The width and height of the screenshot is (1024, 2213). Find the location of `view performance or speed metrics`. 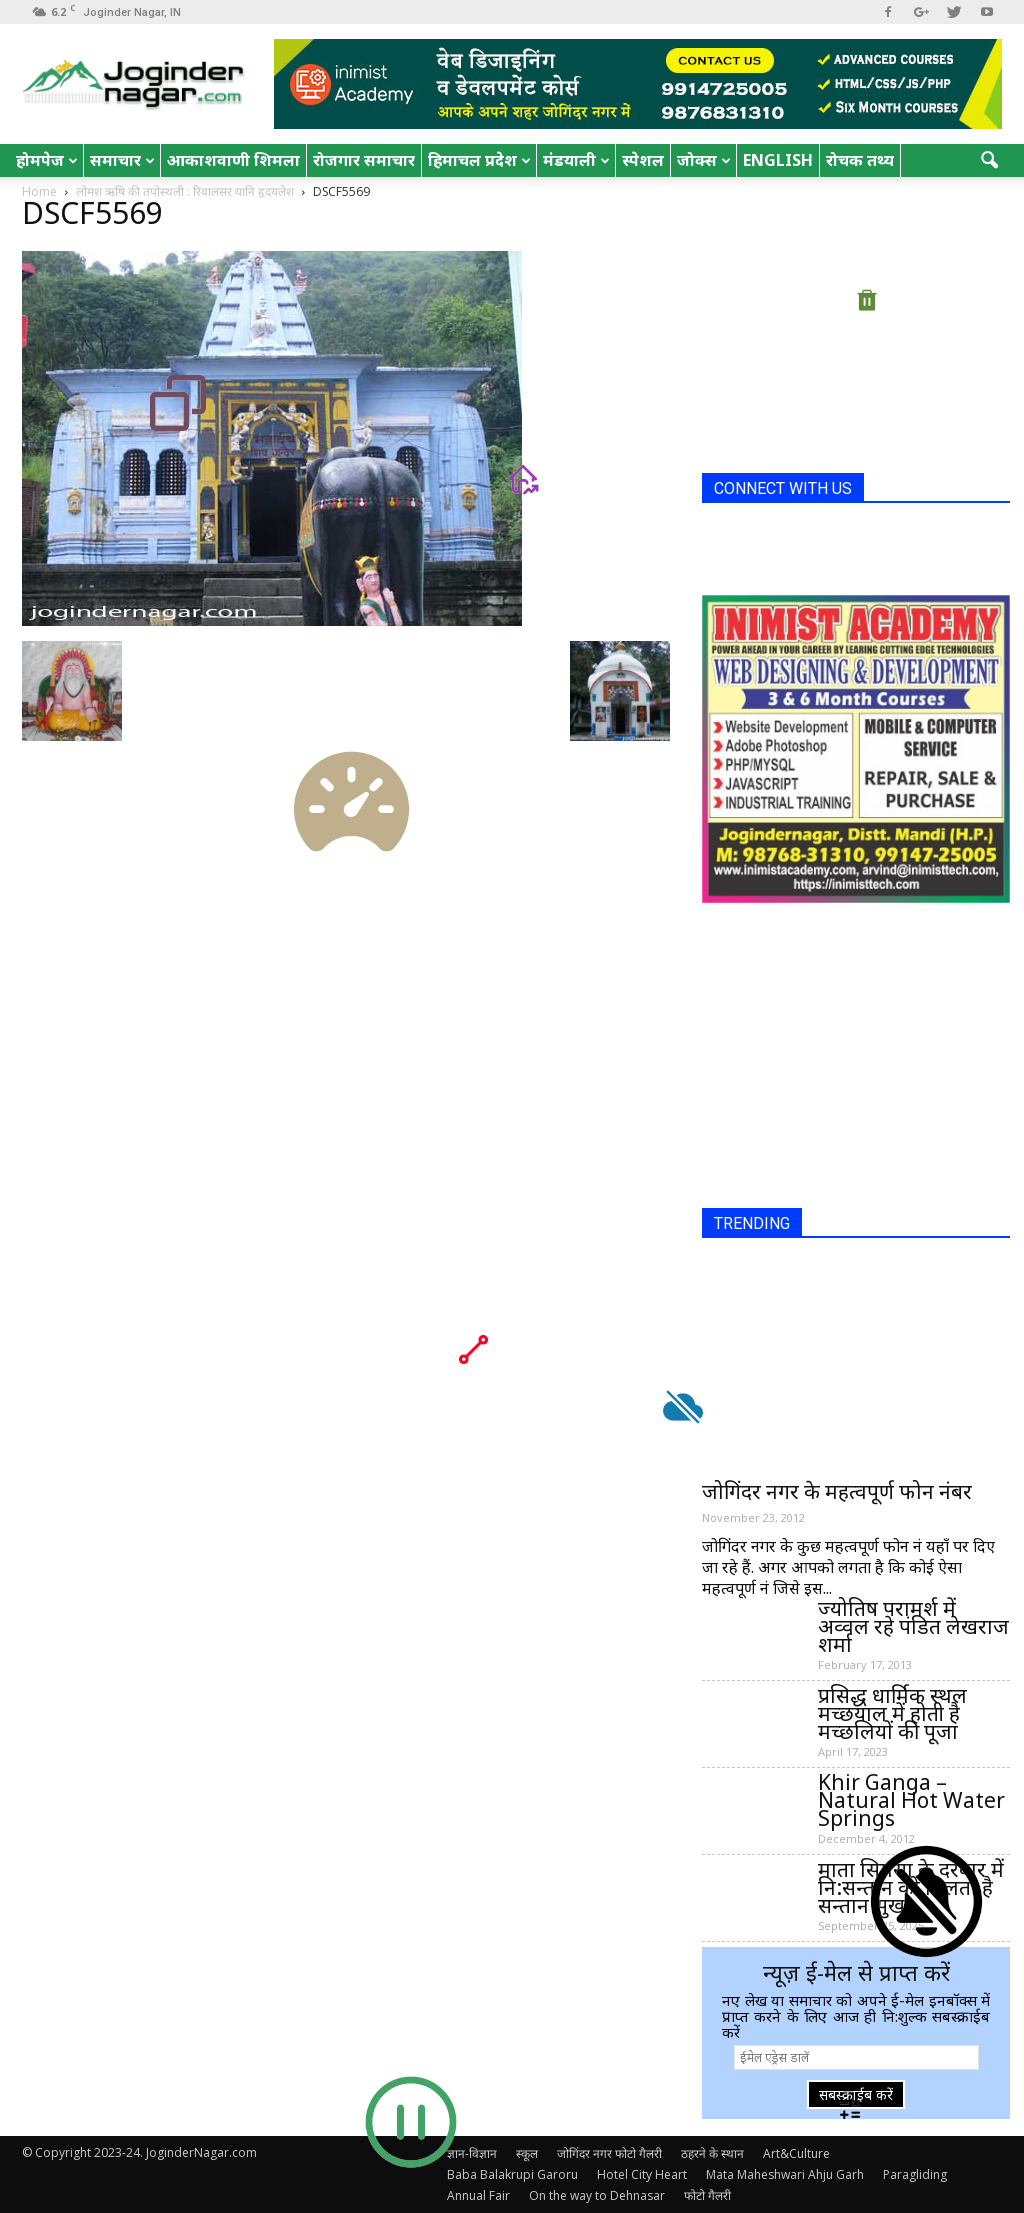

view performance or speed metrics is located at coordinates (351, 801).